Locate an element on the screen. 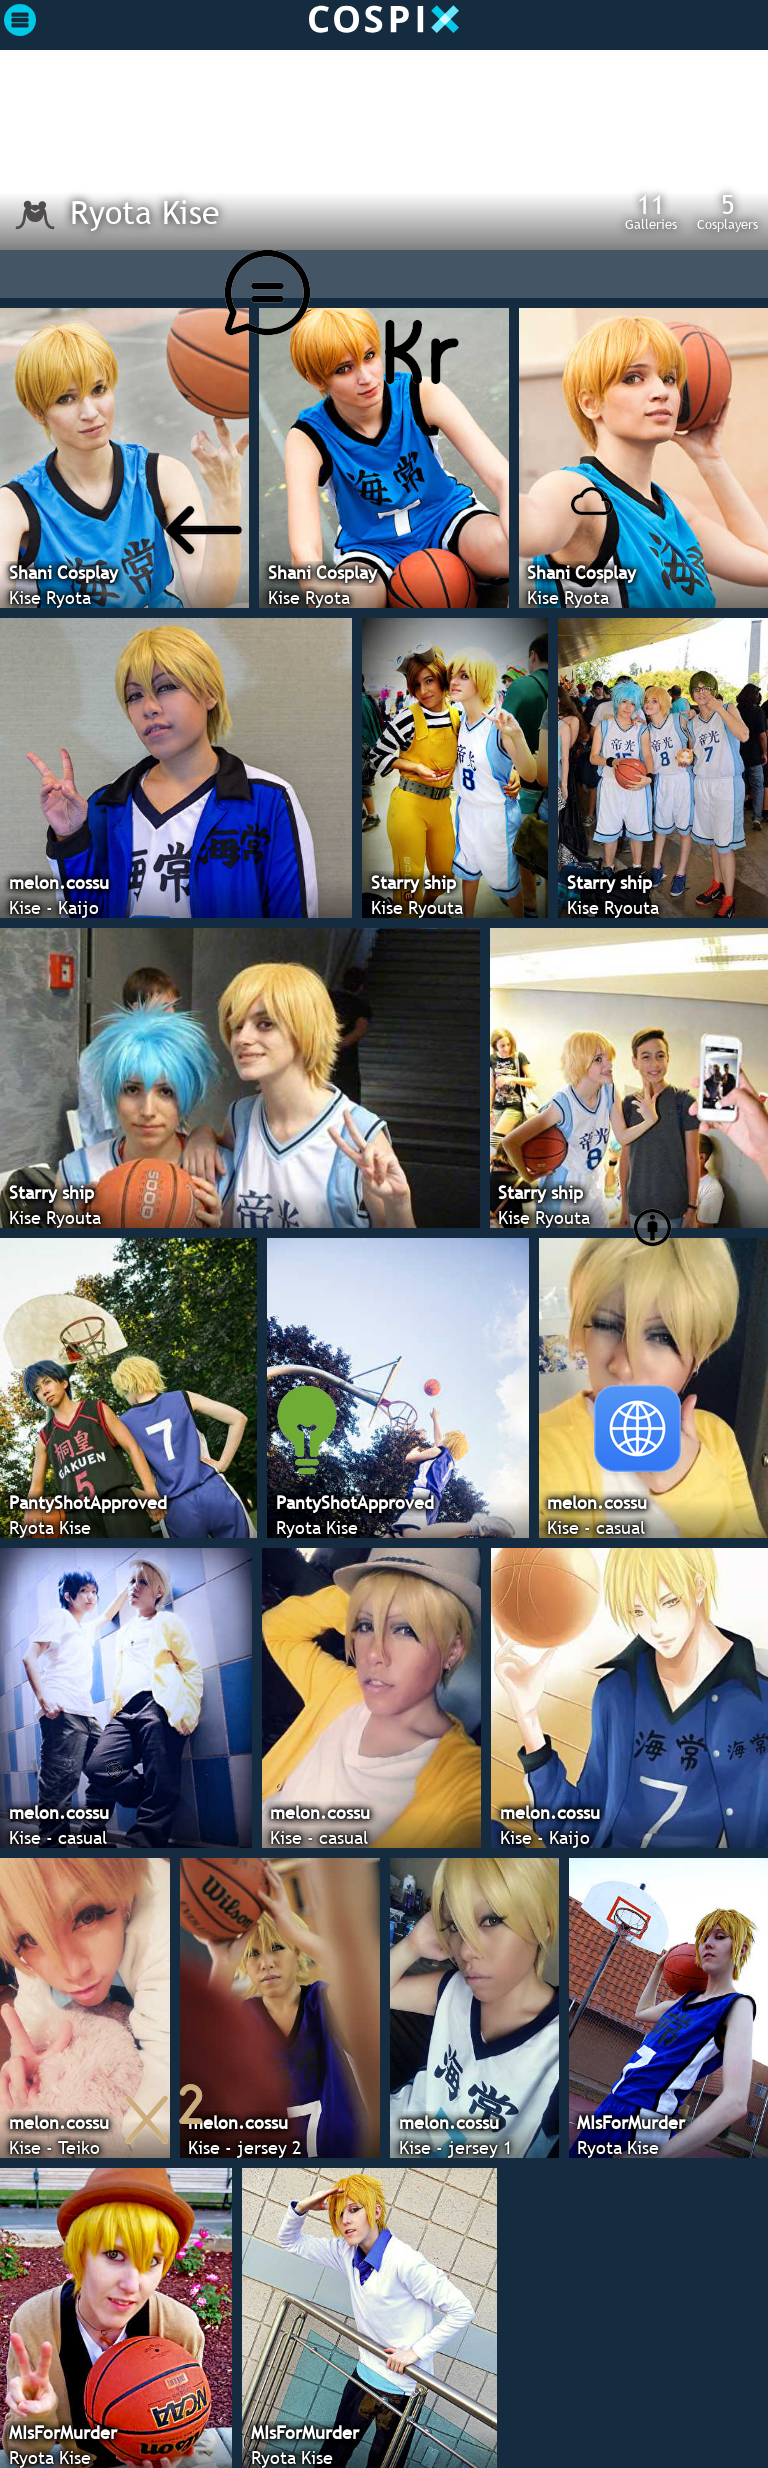 Image resolution: width=768 pixels, height=2468 pixels. open chat or messaging is located at coordinates (267, 292).